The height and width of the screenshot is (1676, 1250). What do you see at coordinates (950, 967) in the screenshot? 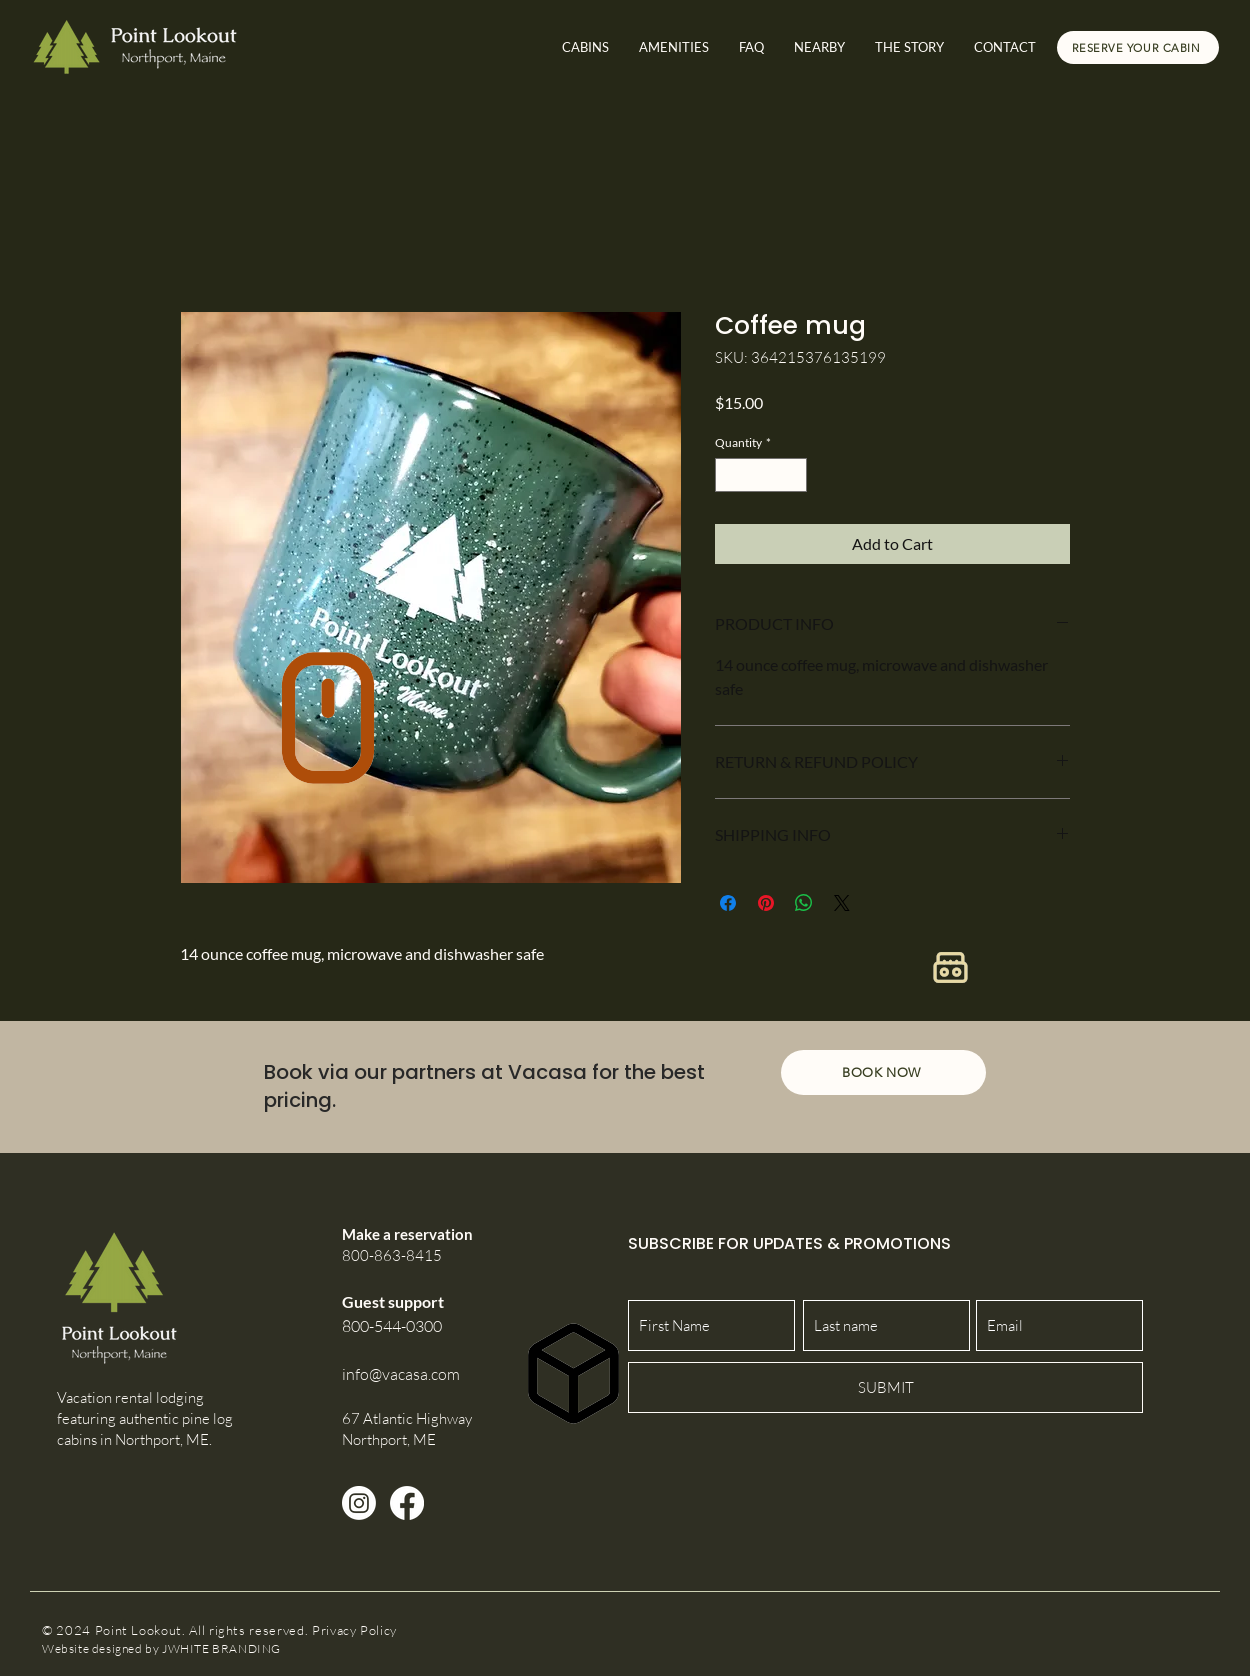
I see `play music or audio` at bounding box center [950, 967].